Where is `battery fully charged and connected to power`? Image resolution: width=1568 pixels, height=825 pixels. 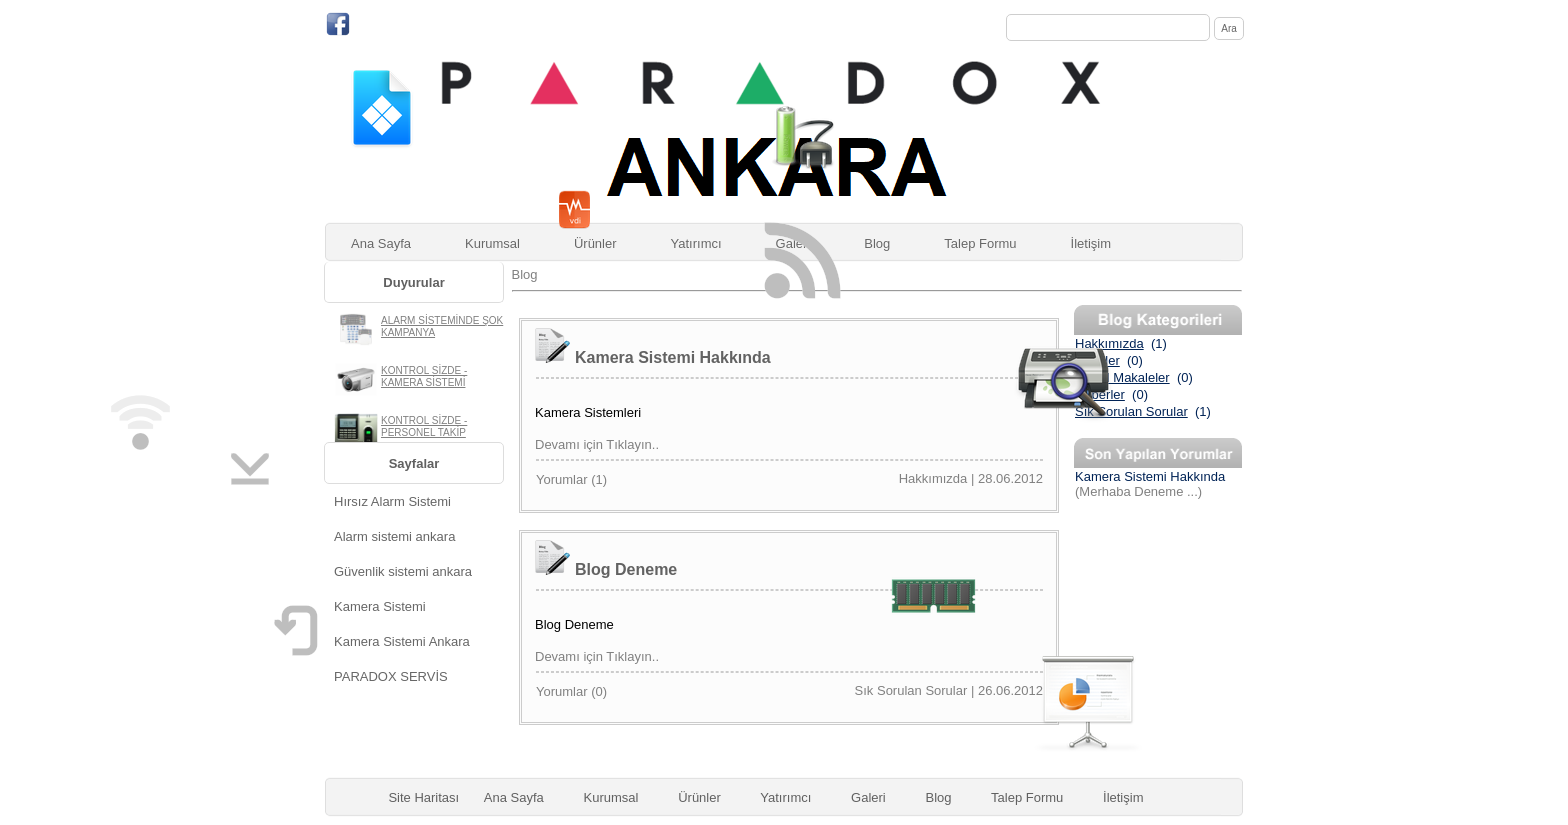 battery fully charged and connected to power is located at coordinates (801, 135).